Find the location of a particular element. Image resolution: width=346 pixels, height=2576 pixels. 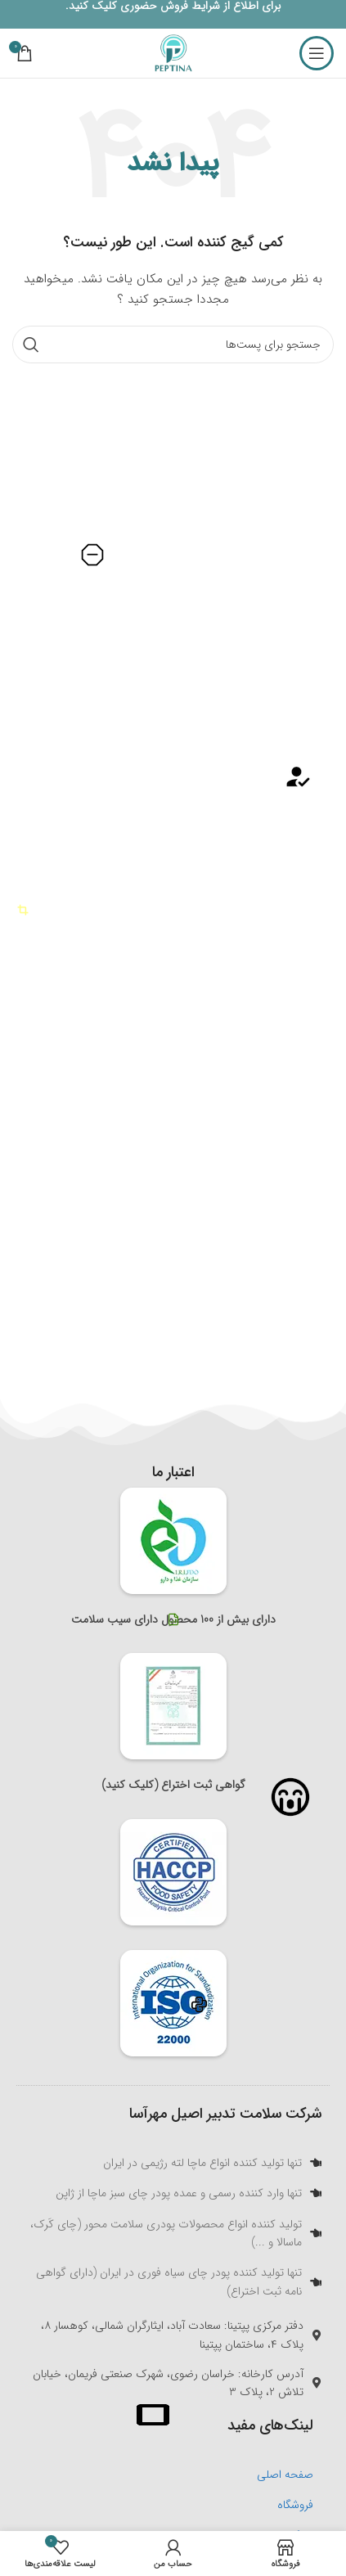

crop an image or photo is located at coordinates (23, 910).